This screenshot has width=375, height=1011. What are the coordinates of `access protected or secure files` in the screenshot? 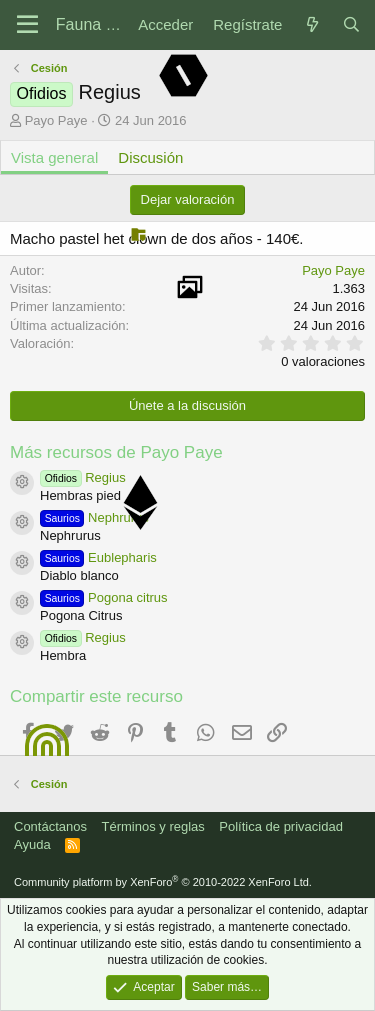 It's located at (138, 234).